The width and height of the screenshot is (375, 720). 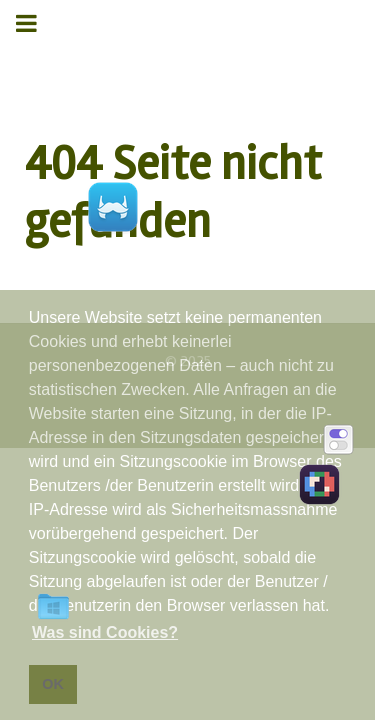 I want to click on open pixelorama pixel art editor, so click(x=319, y=484).